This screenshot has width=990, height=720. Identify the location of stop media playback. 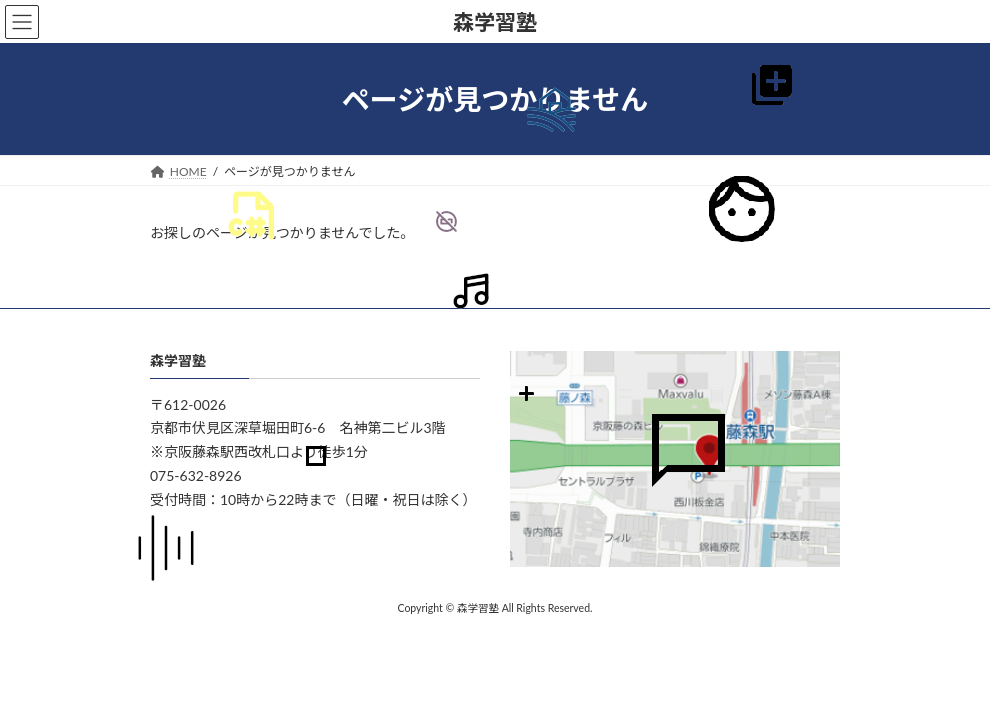
(316, 456).